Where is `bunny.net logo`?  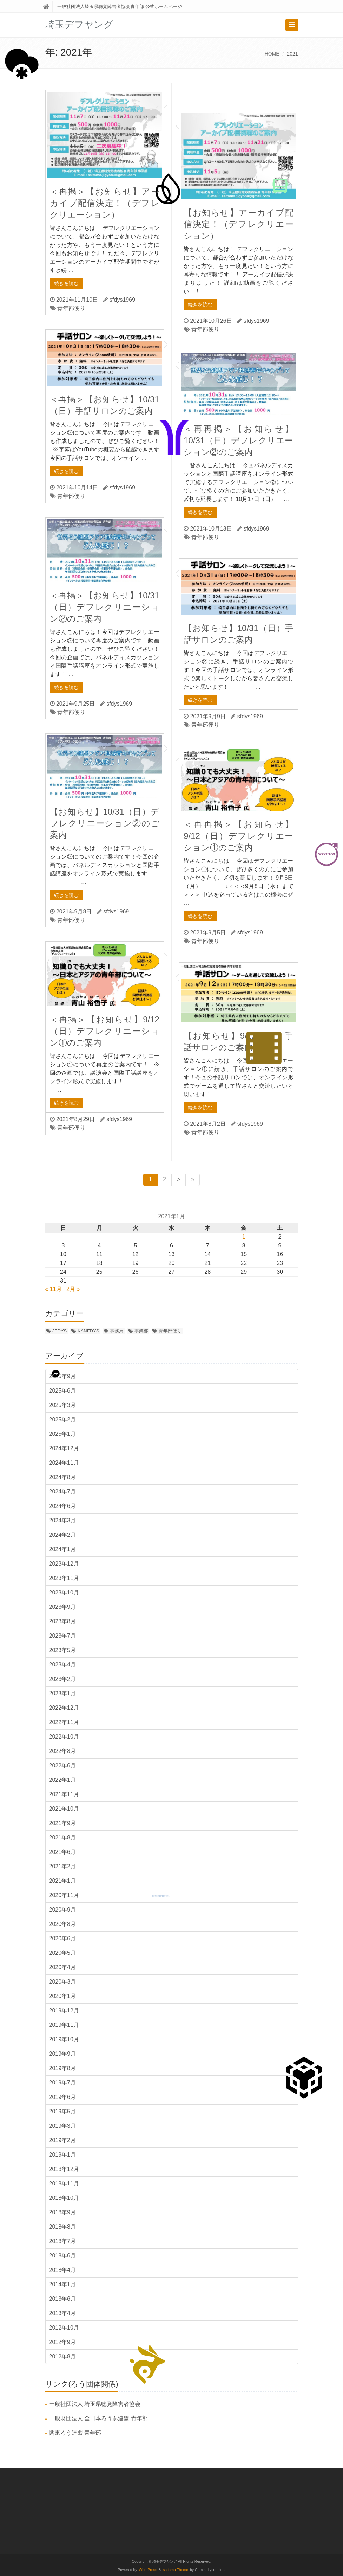
bunny.net logo is located at coordinates (147, 2364).